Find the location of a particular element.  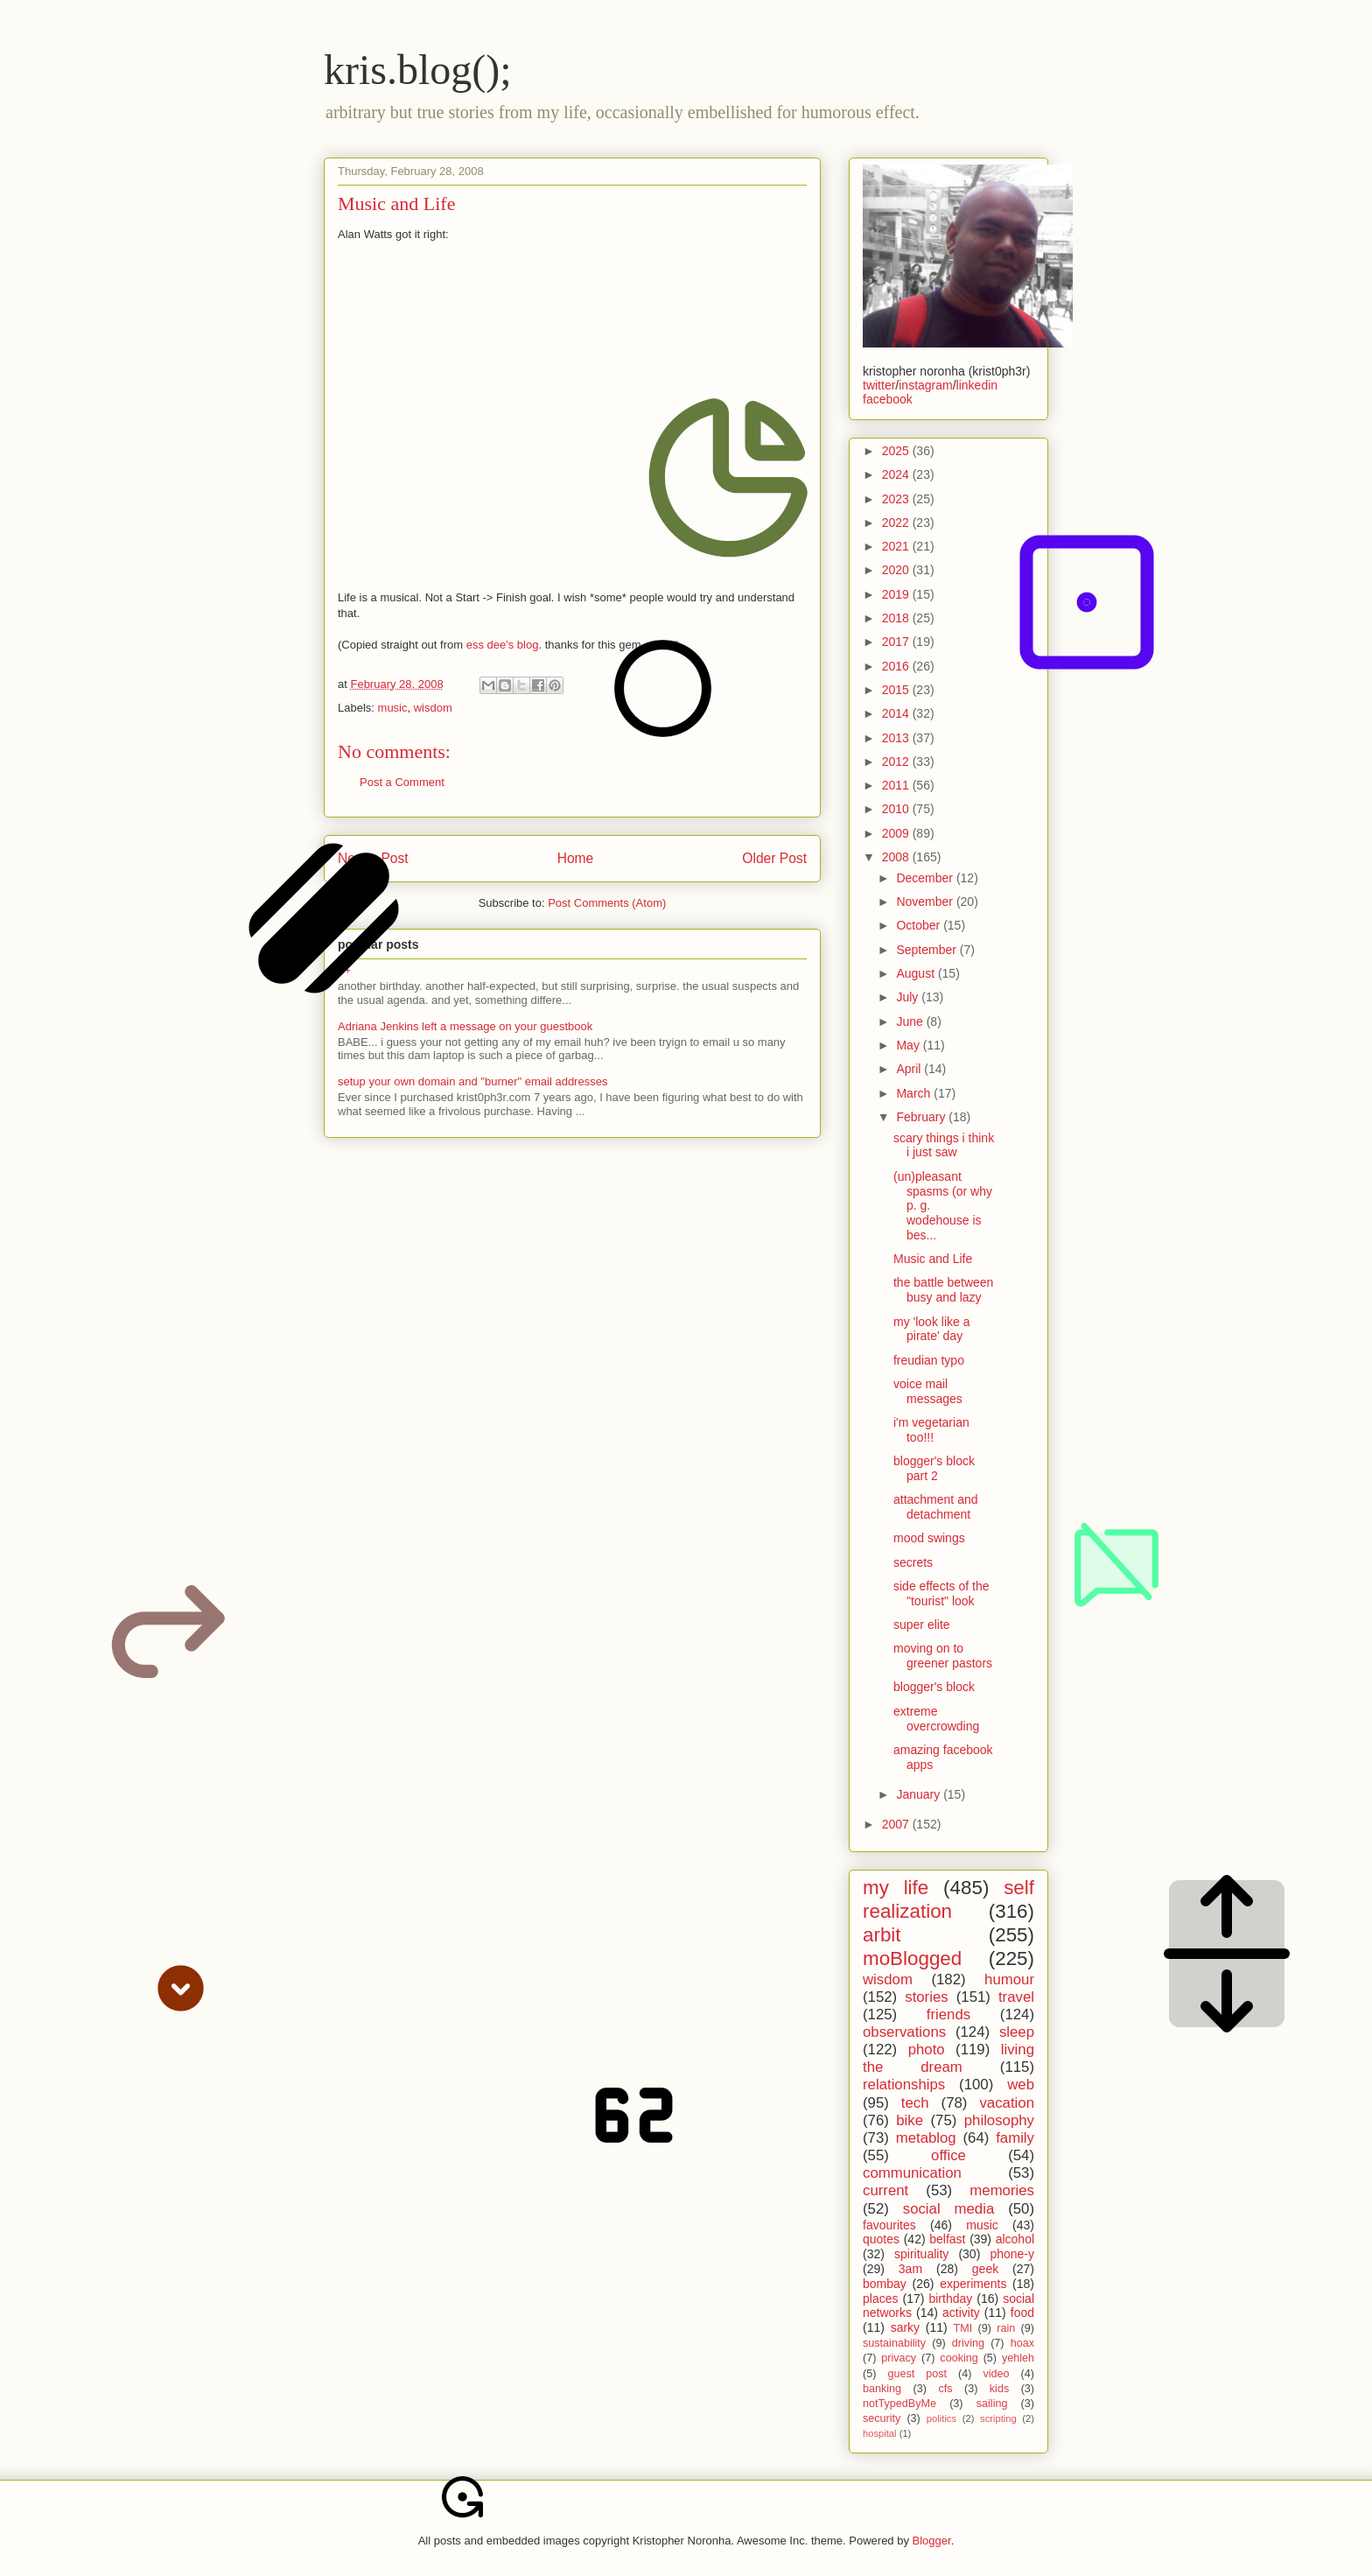

expand to show more content is located at coordinates (180, 1988).